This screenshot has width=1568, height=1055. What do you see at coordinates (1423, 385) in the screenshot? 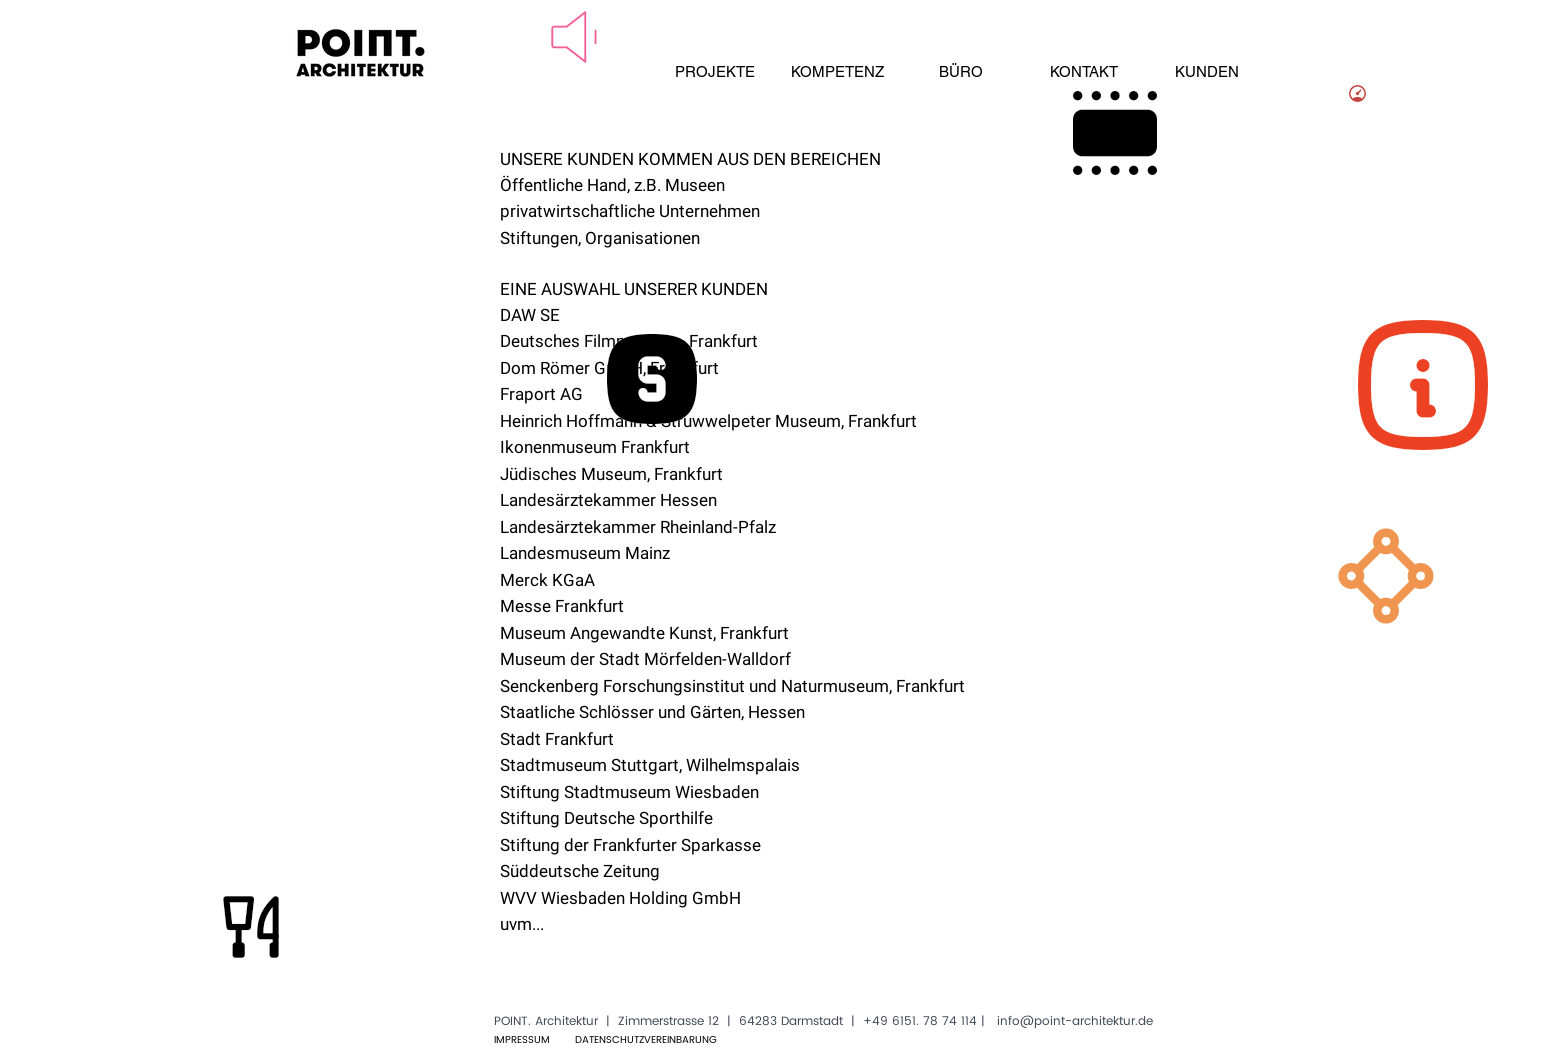
I see `view more information or details` at bounding box center [1423, 385].